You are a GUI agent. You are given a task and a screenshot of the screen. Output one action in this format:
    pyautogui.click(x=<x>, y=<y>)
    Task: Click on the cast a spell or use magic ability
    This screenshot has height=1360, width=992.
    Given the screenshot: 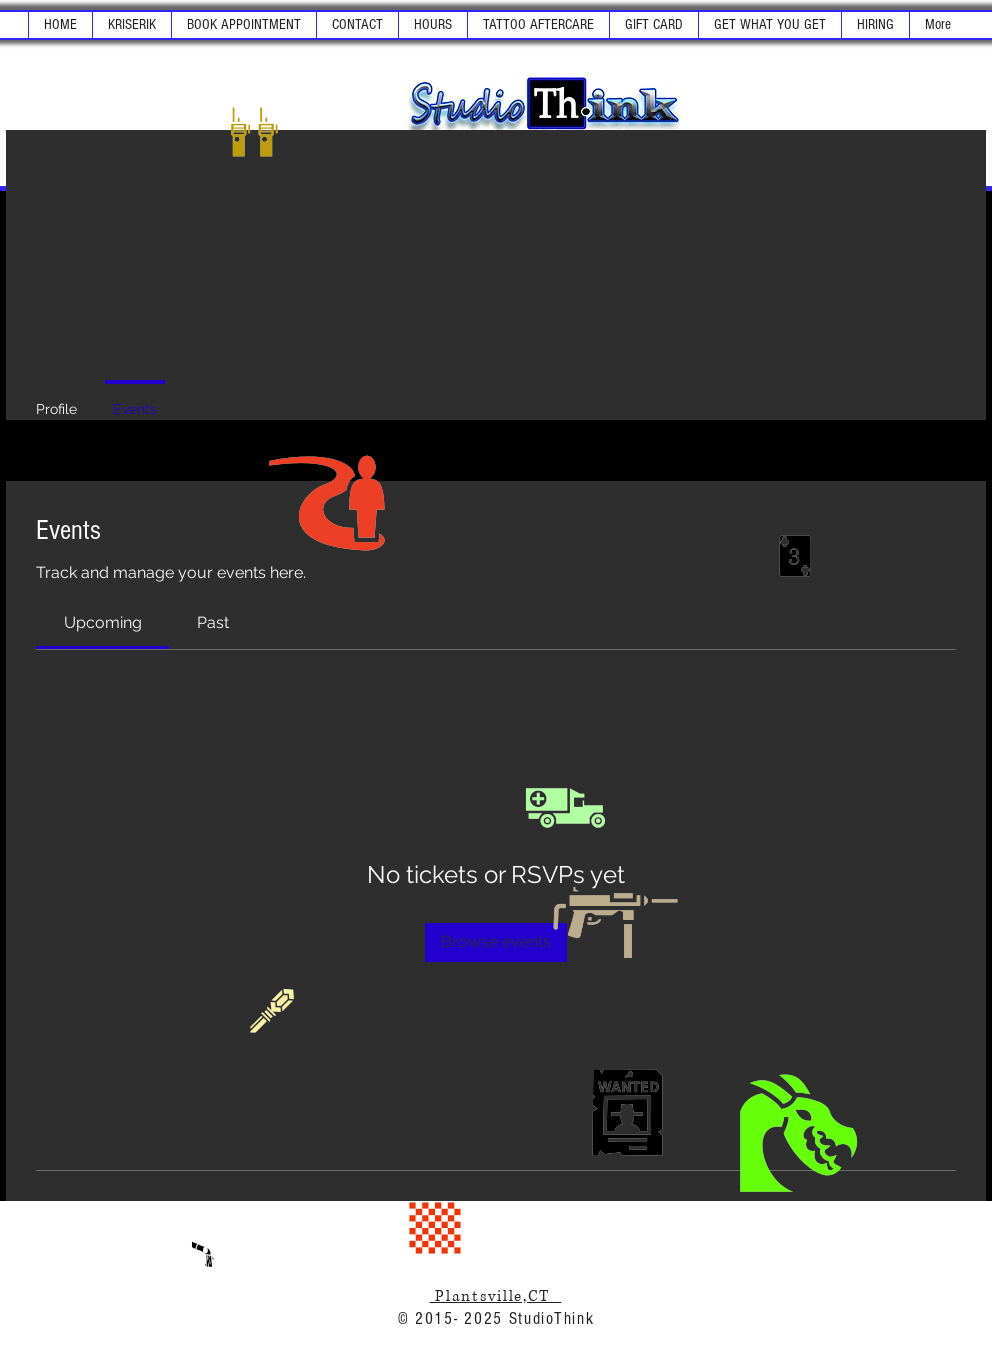 What is the action you would take?
    pyautogui.click(x=272, y=1010)
    